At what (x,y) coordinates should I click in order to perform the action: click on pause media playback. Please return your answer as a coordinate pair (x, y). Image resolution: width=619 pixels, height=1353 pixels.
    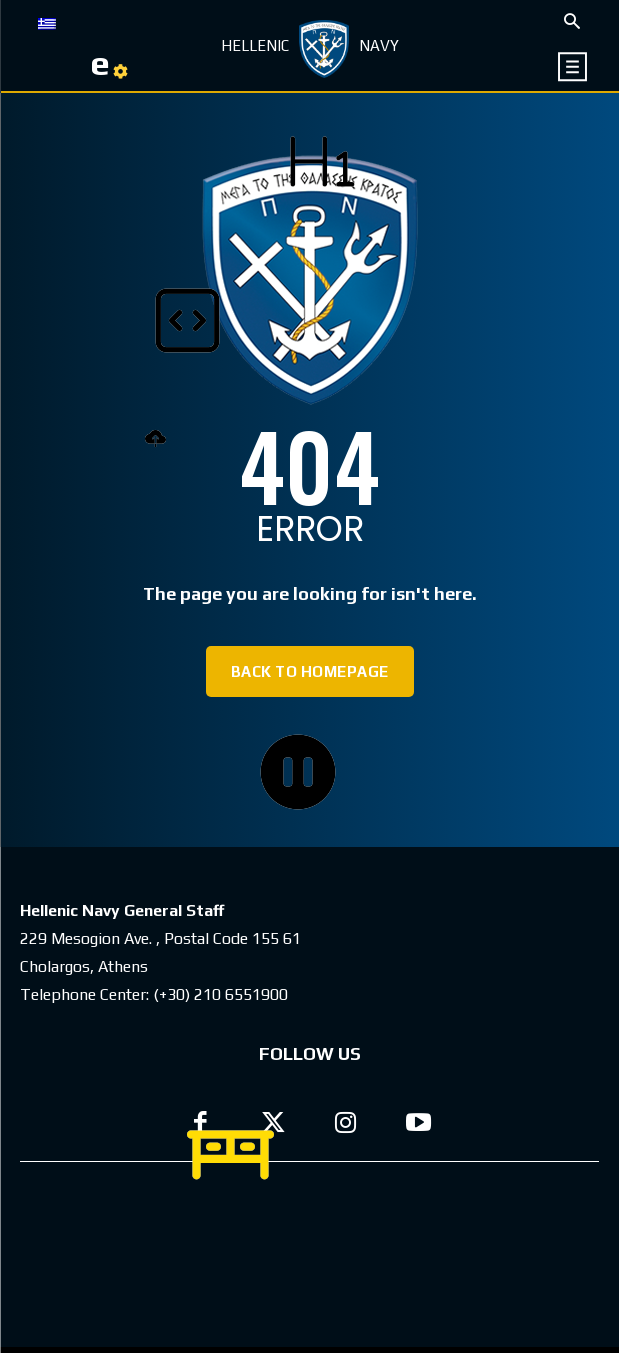
    Looking at the image, I should click on (298, 772).